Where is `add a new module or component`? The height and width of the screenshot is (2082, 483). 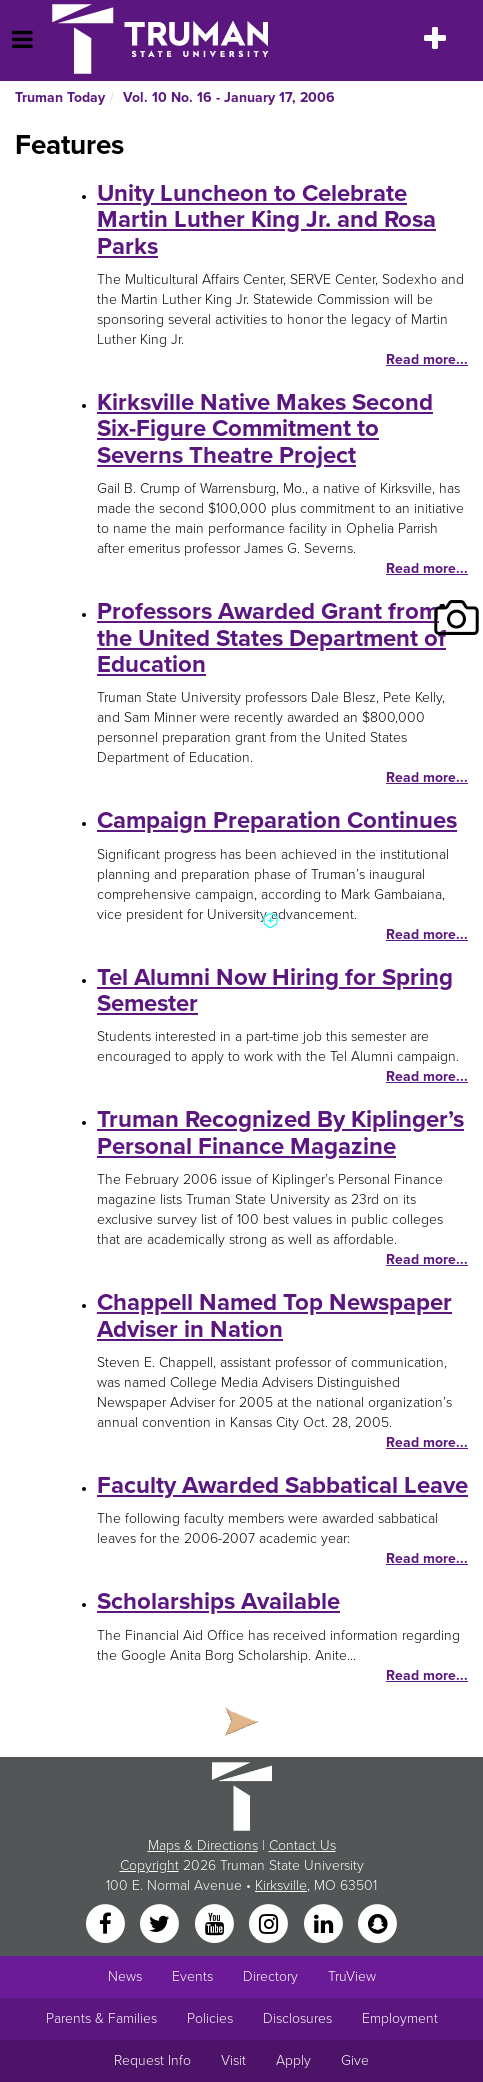 add a new module or component is located at coordinates (270, 920).